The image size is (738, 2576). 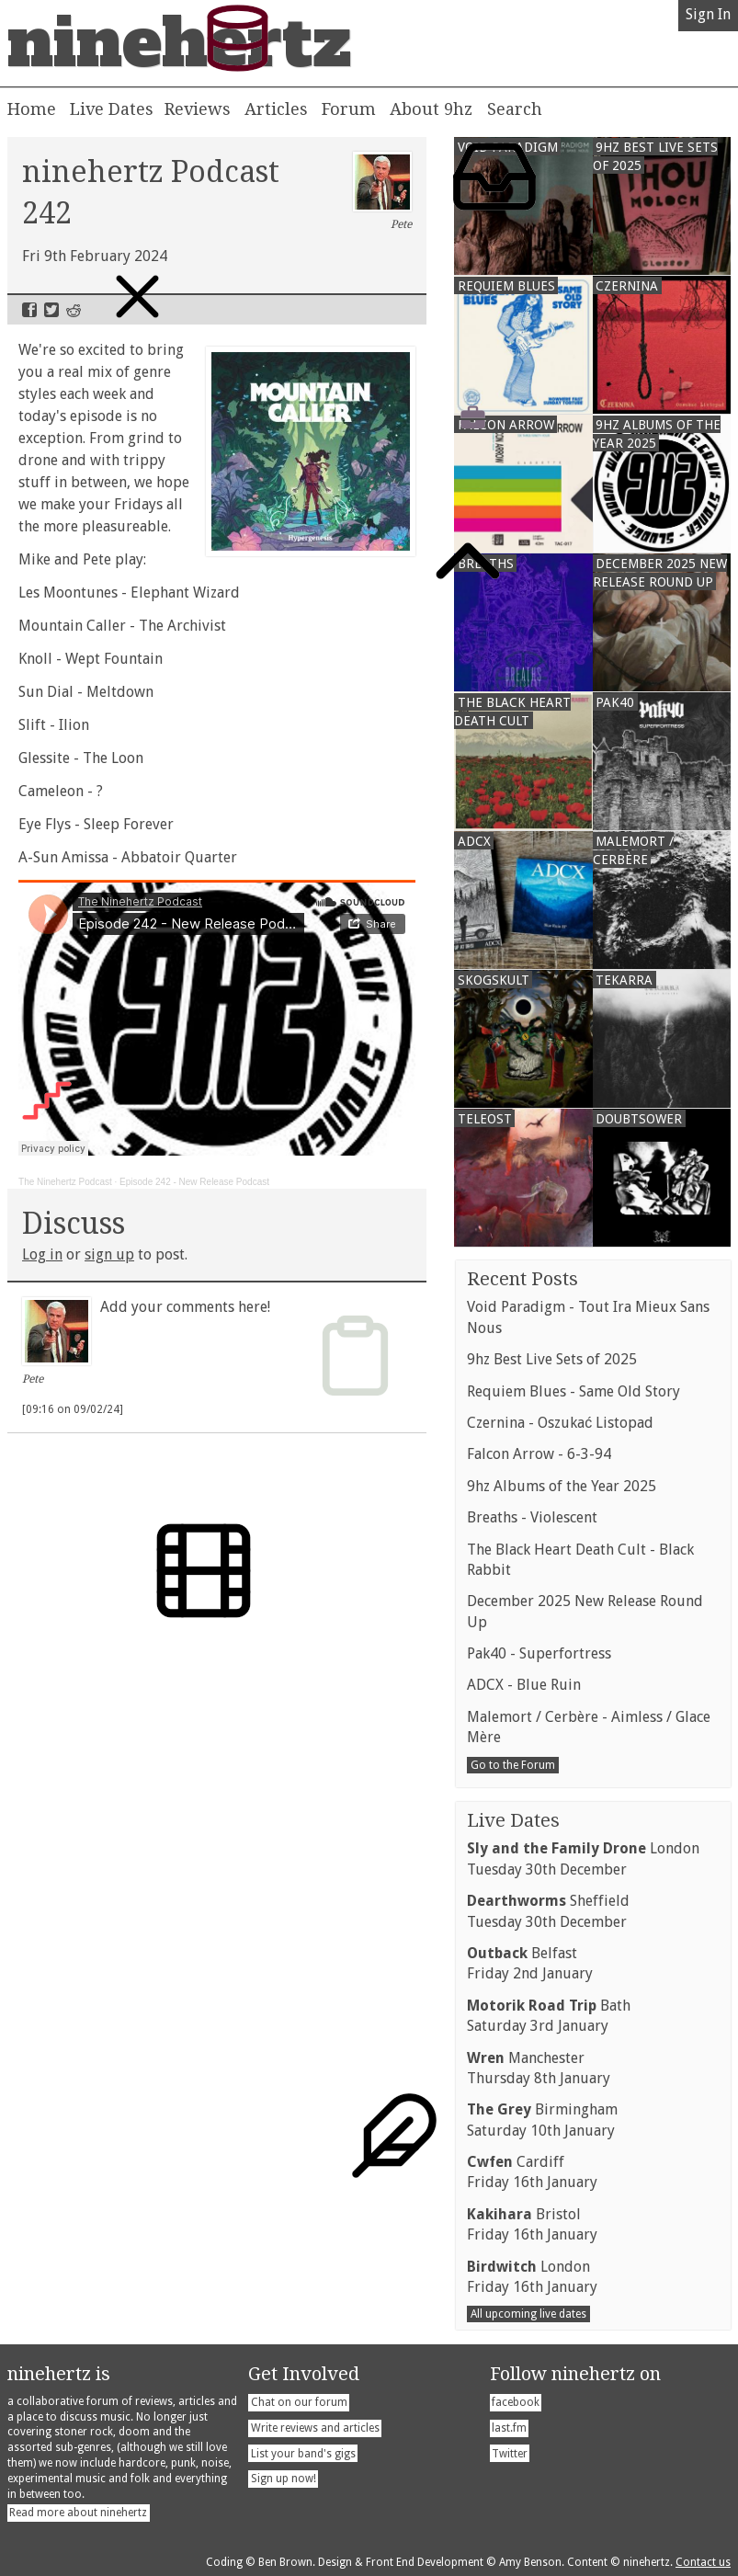 I want to click on access work or business-related content, so click(x=472, y=417).